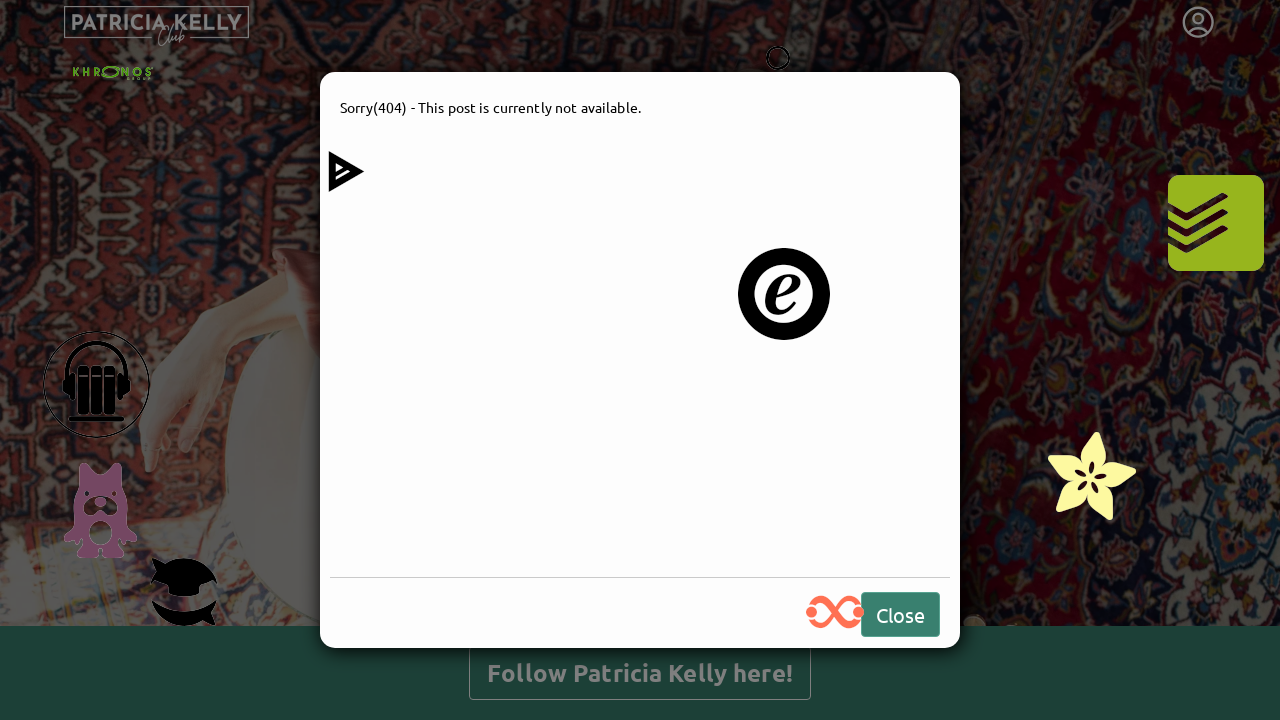 The image size is (1280, 720). I want to click on ghost publishing platform logo, so click(778, 58).